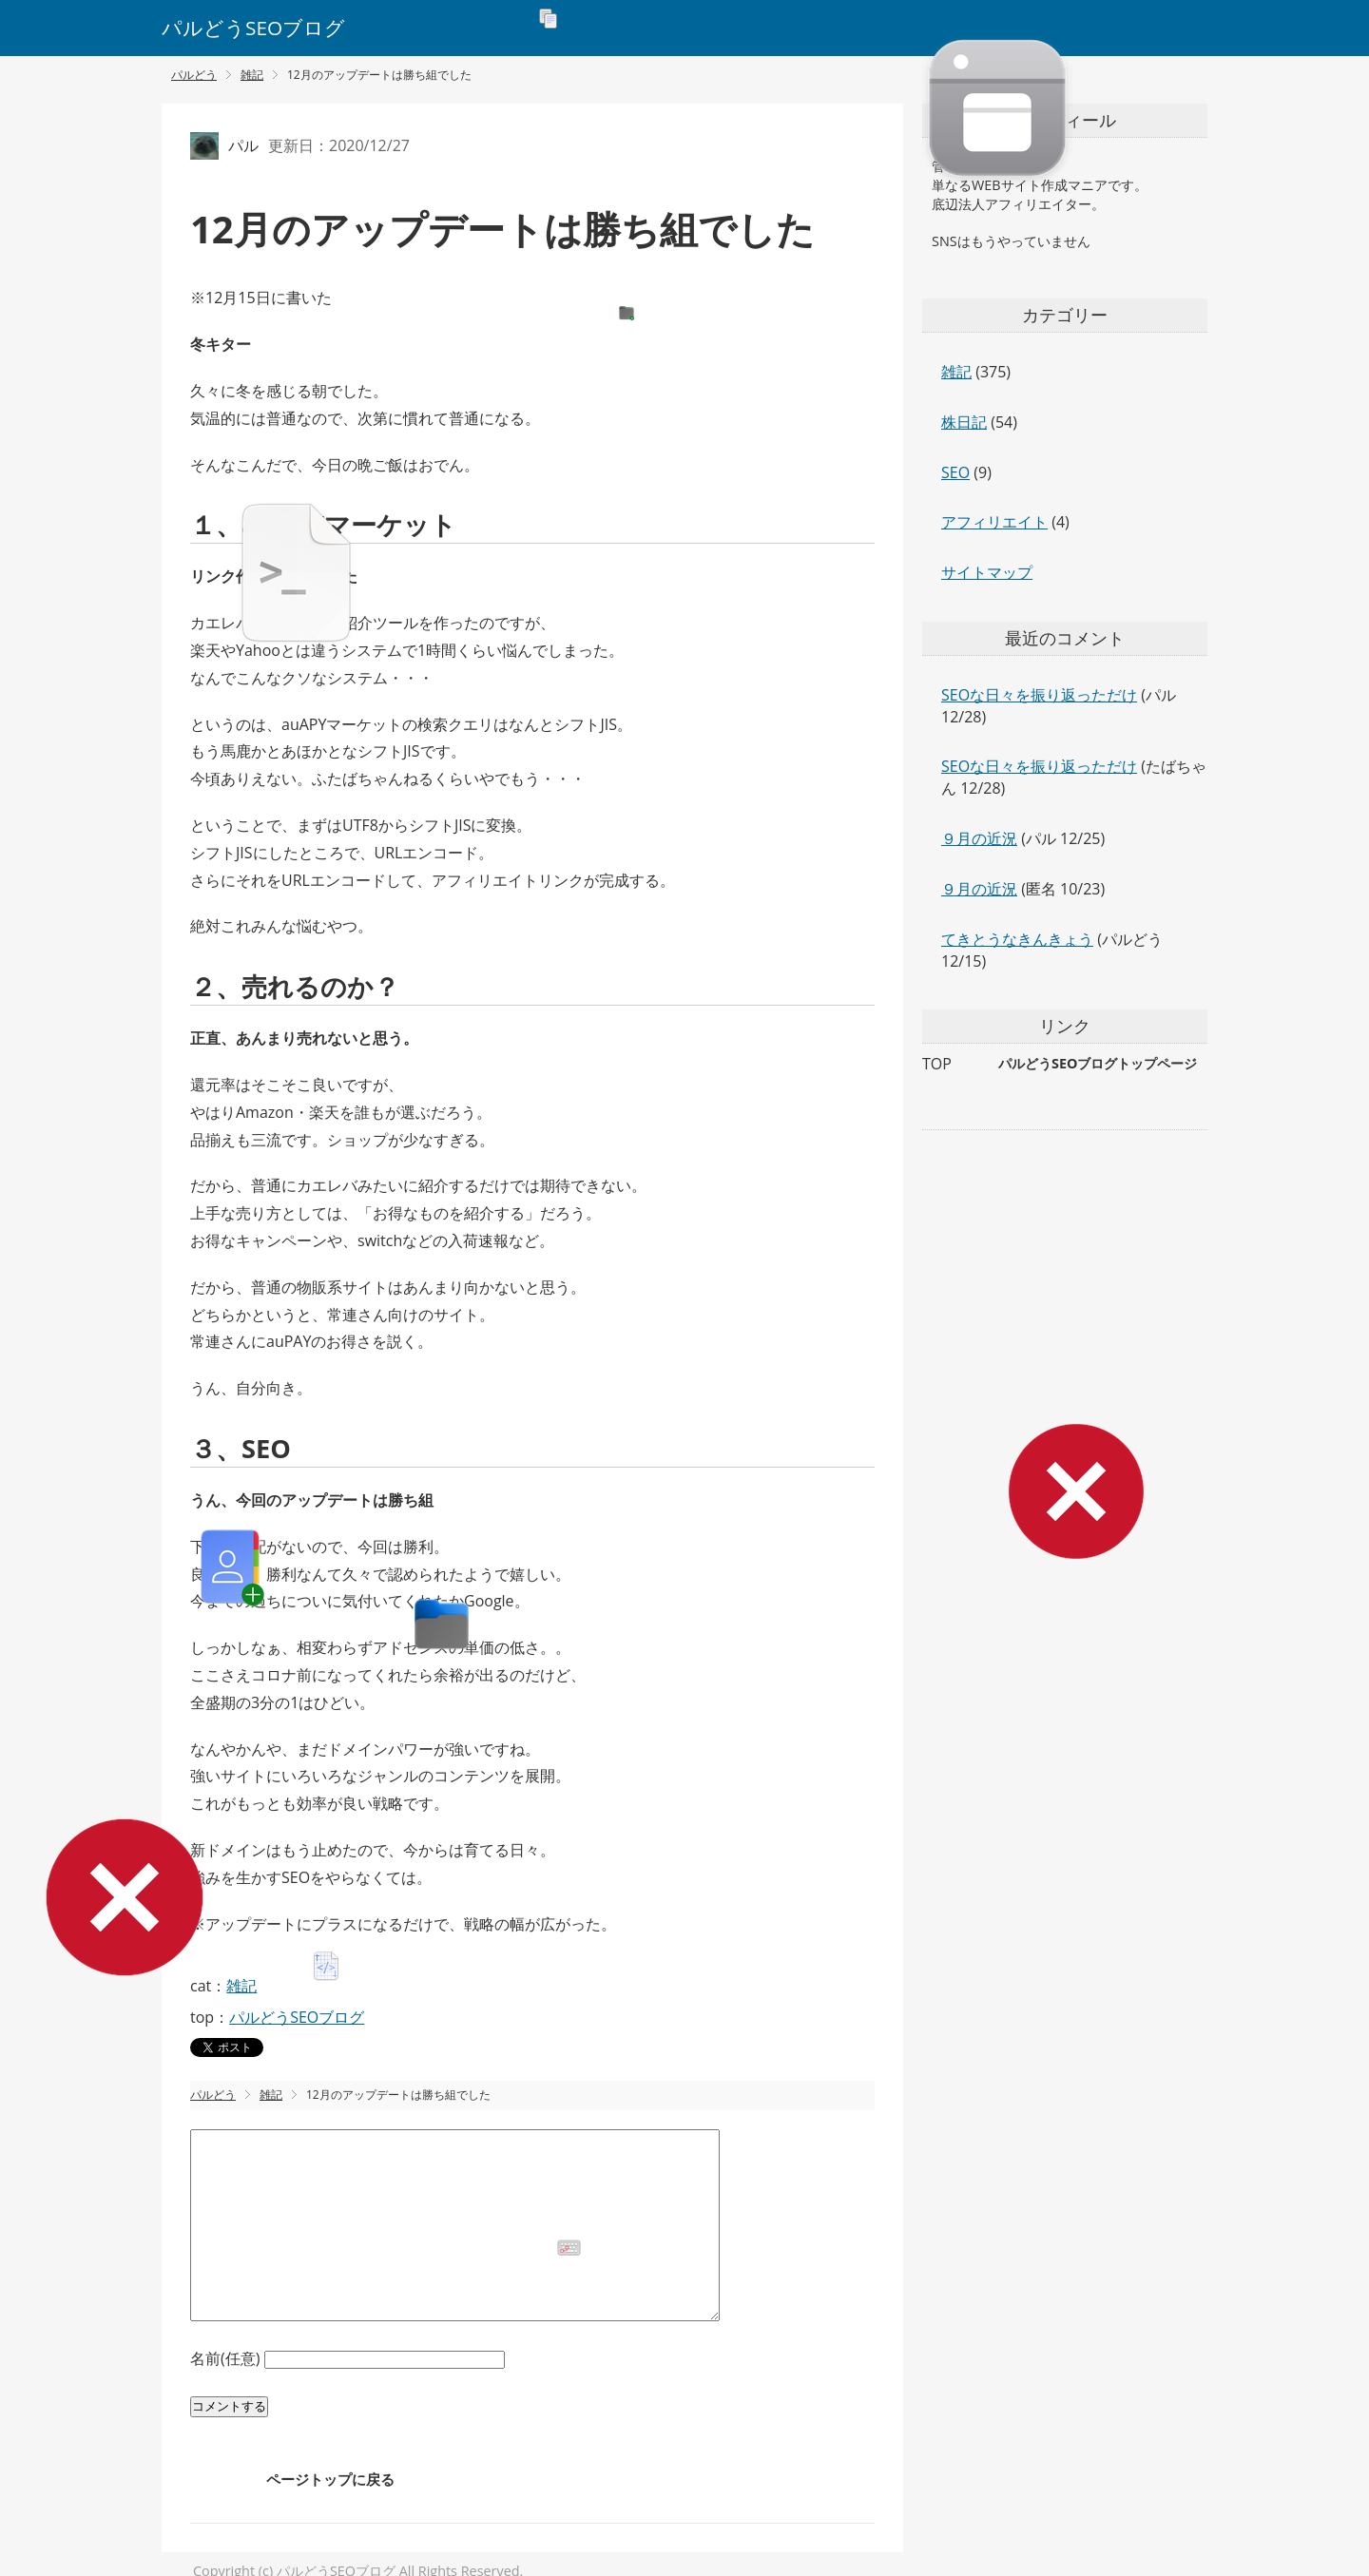 This screenshot has height=2576, width=1369. I want to click on shell script file type indicator, so click(296, 572).